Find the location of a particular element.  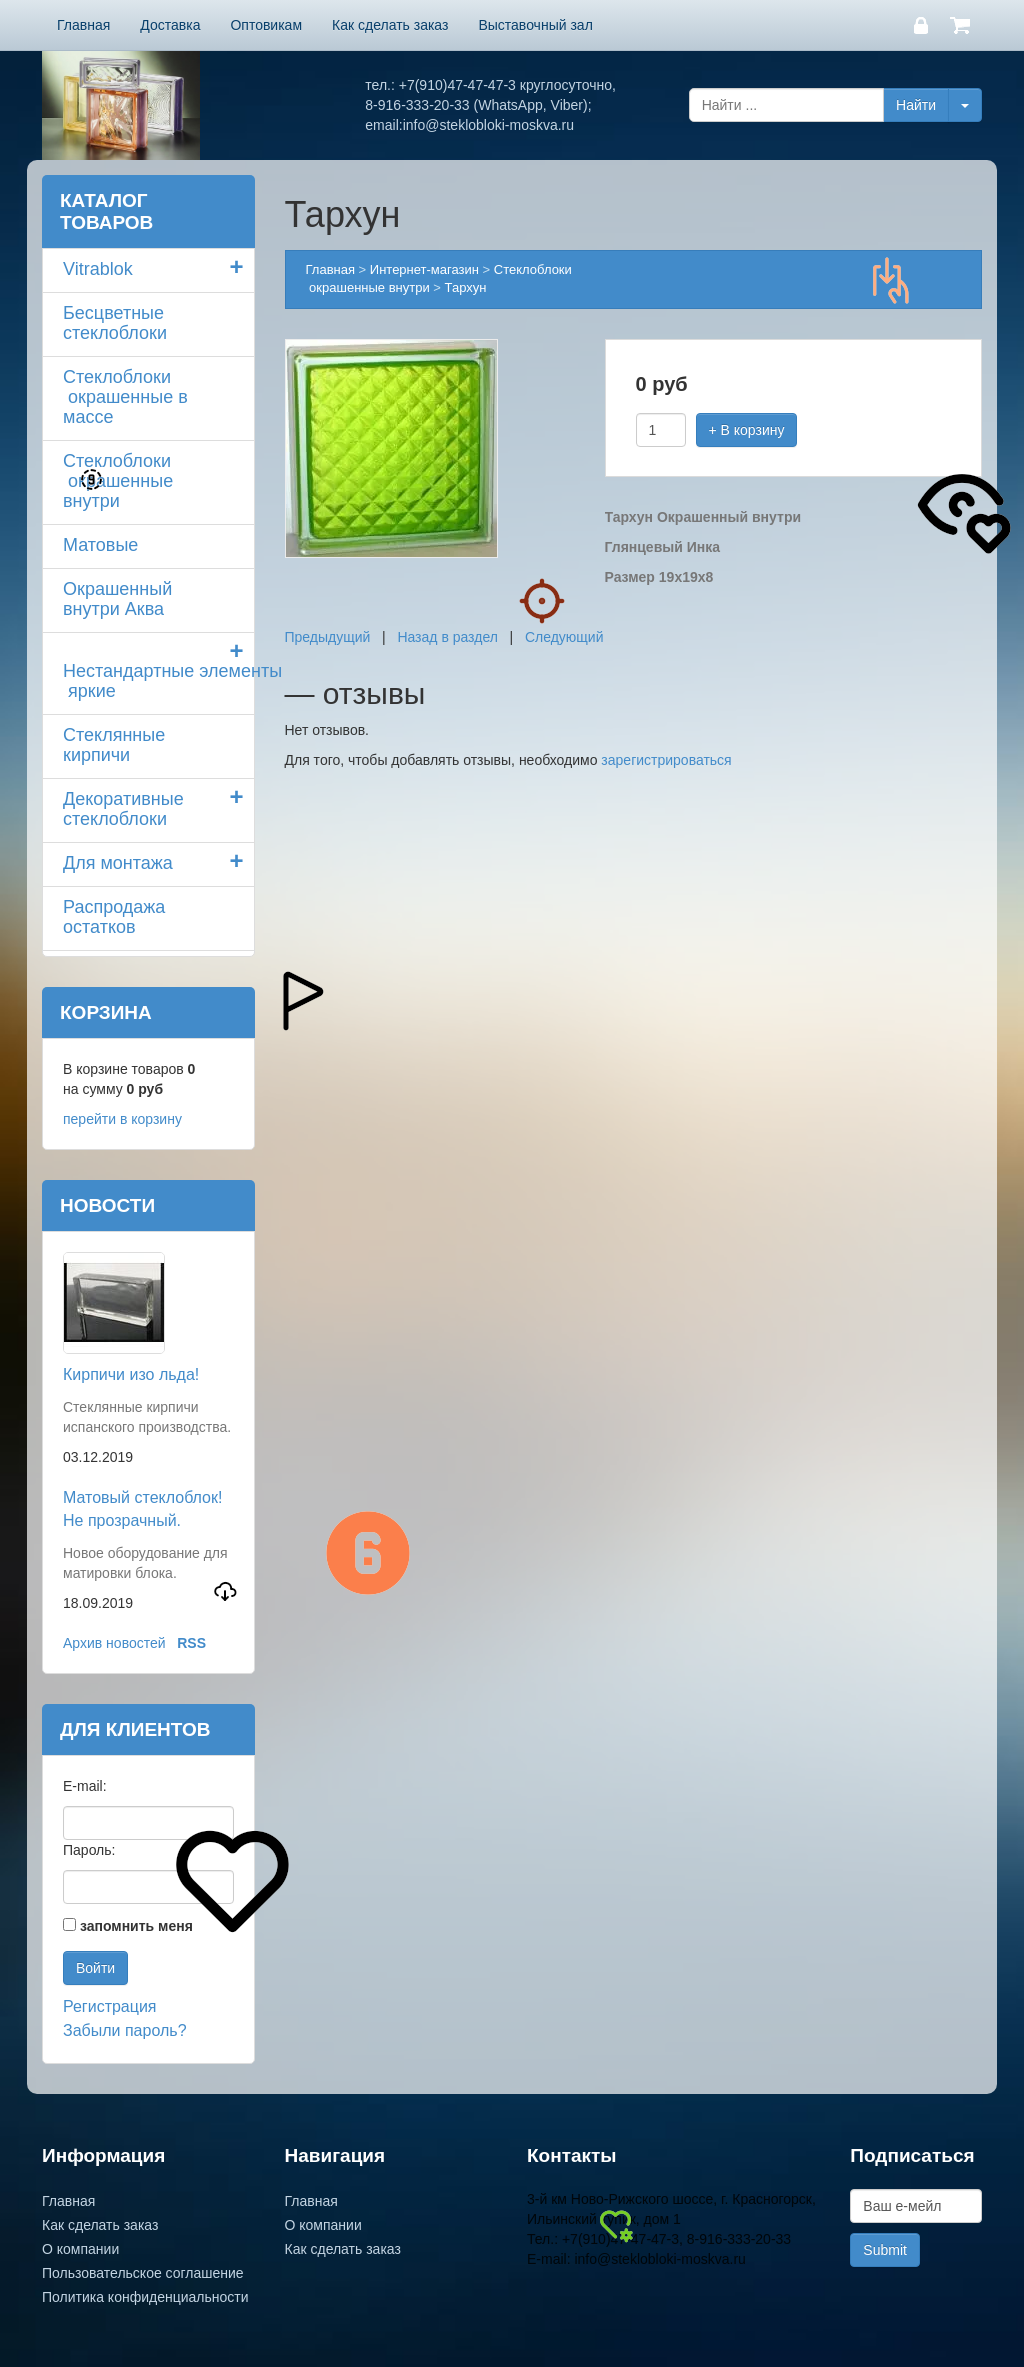

add item to favorites is located at coordinates (232, 1881).